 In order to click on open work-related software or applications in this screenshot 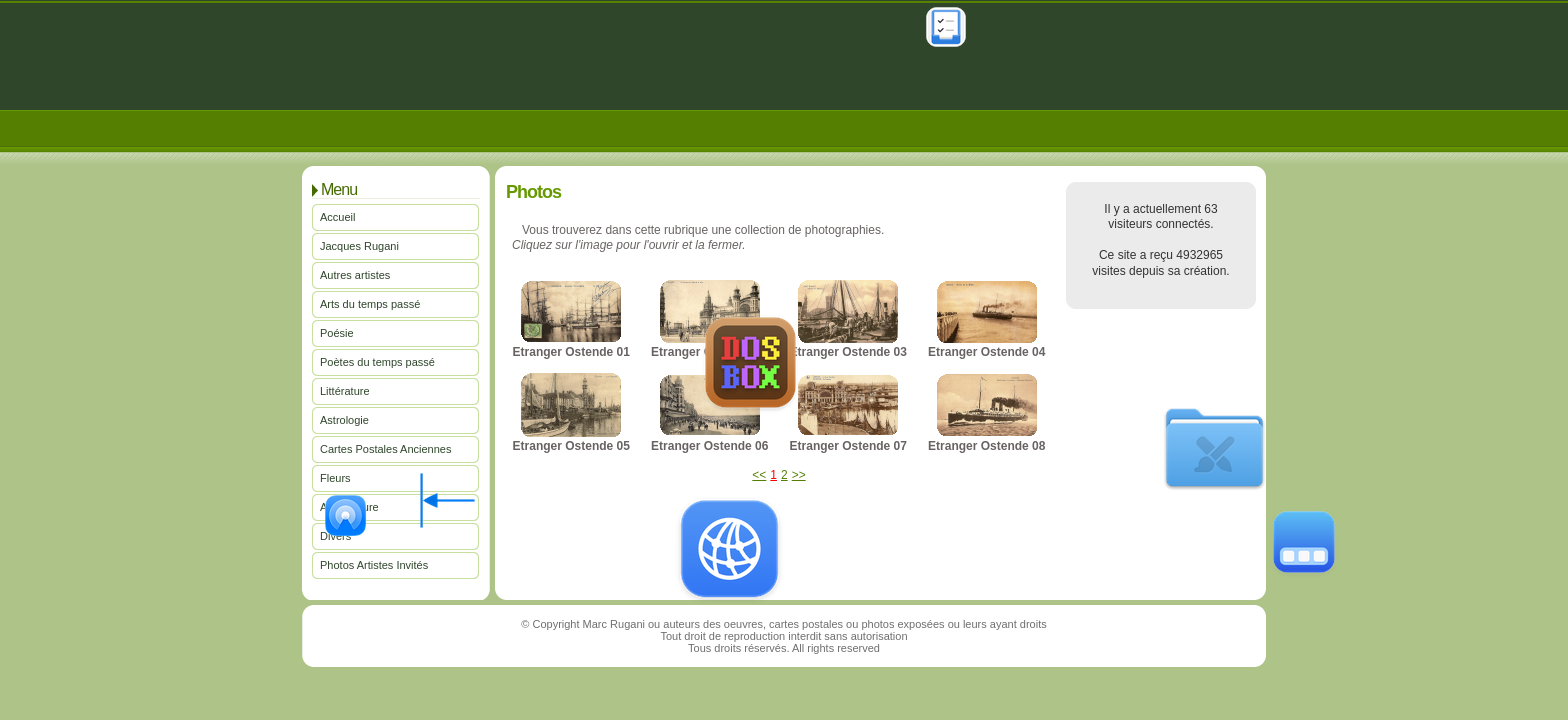, I will do `click(946, 27)`.